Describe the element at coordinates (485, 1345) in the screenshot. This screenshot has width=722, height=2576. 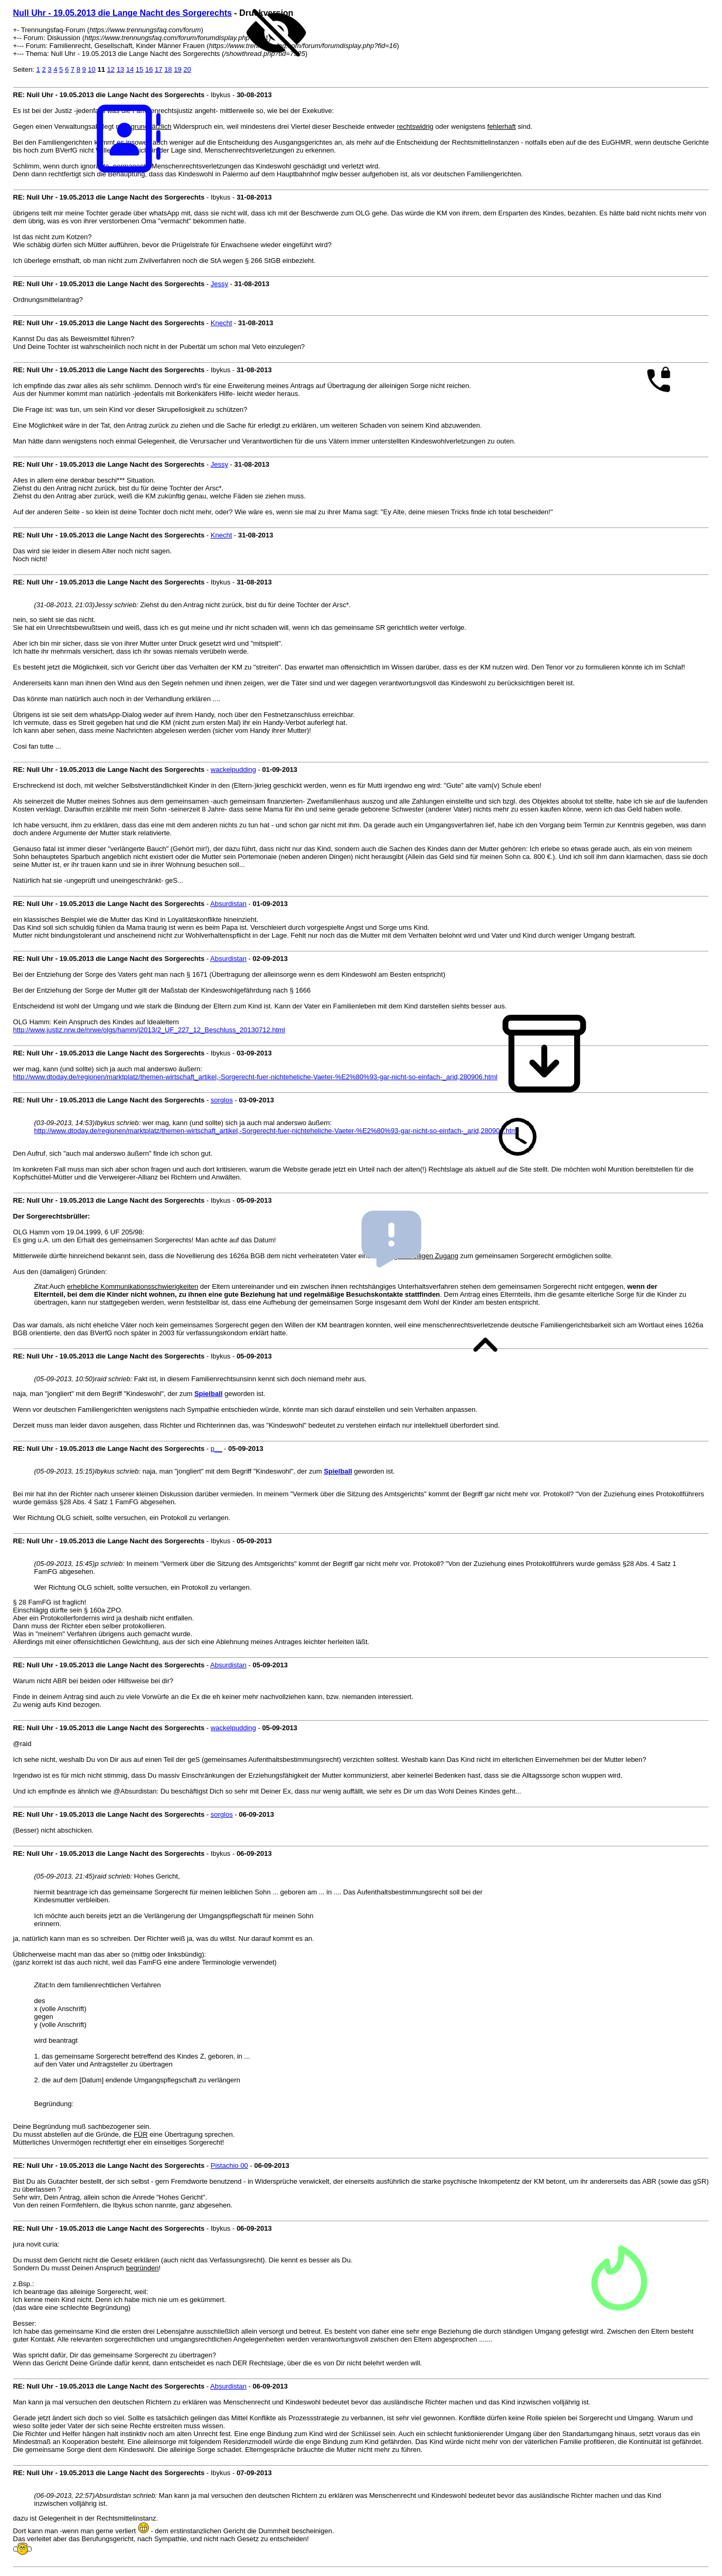
I see `collapse an expanded section` at that location.